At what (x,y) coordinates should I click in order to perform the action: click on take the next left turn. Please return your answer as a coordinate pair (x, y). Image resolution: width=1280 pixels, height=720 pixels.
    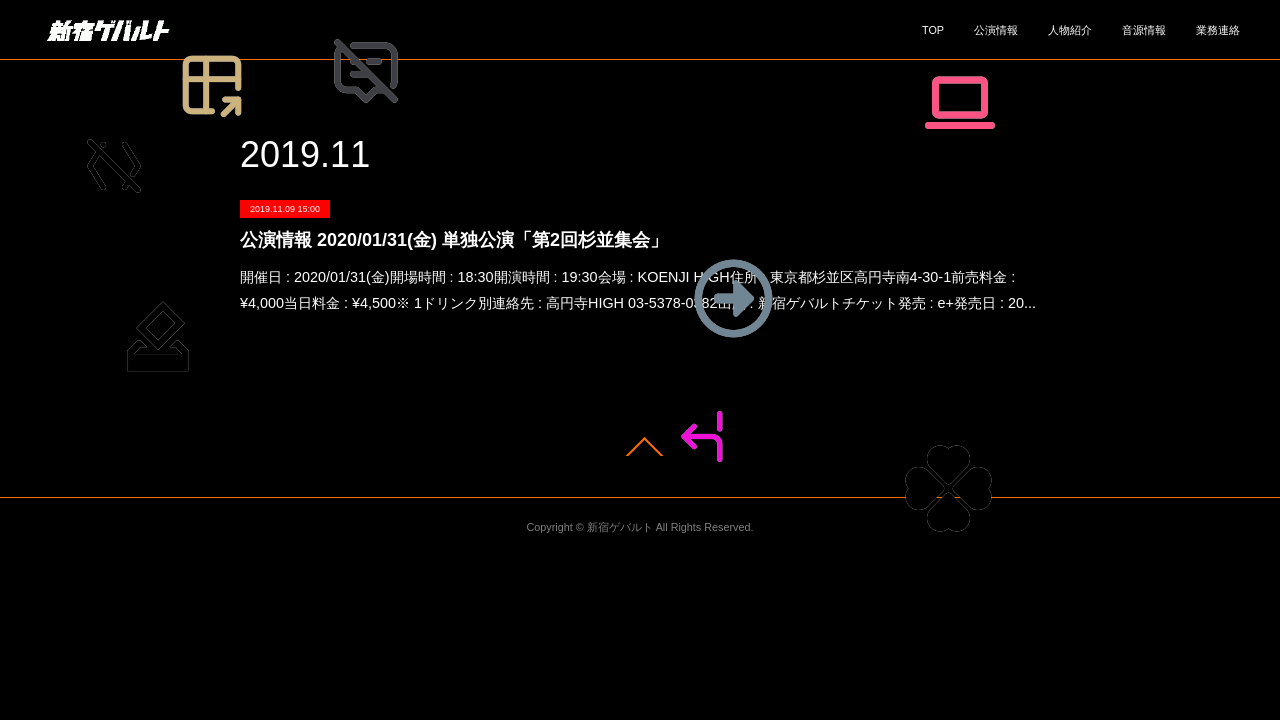
    Looking at the image, I should click on (704, 436).